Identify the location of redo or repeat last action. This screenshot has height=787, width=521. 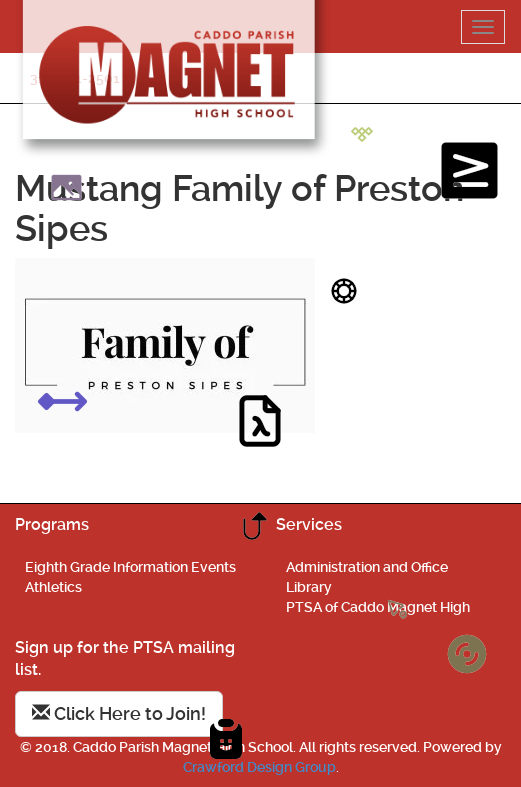
(254, 526).